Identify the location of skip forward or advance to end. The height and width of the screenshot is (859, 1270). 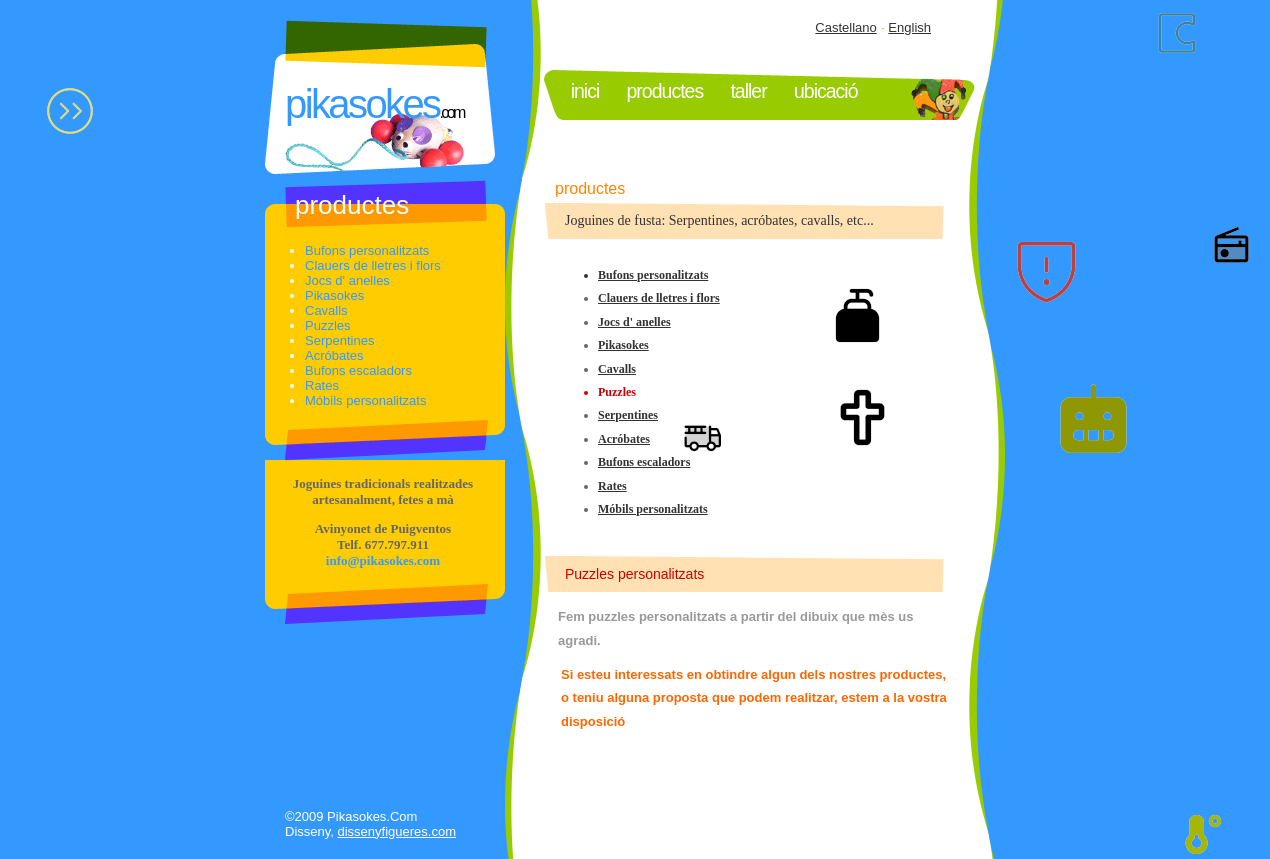
(70, 111).